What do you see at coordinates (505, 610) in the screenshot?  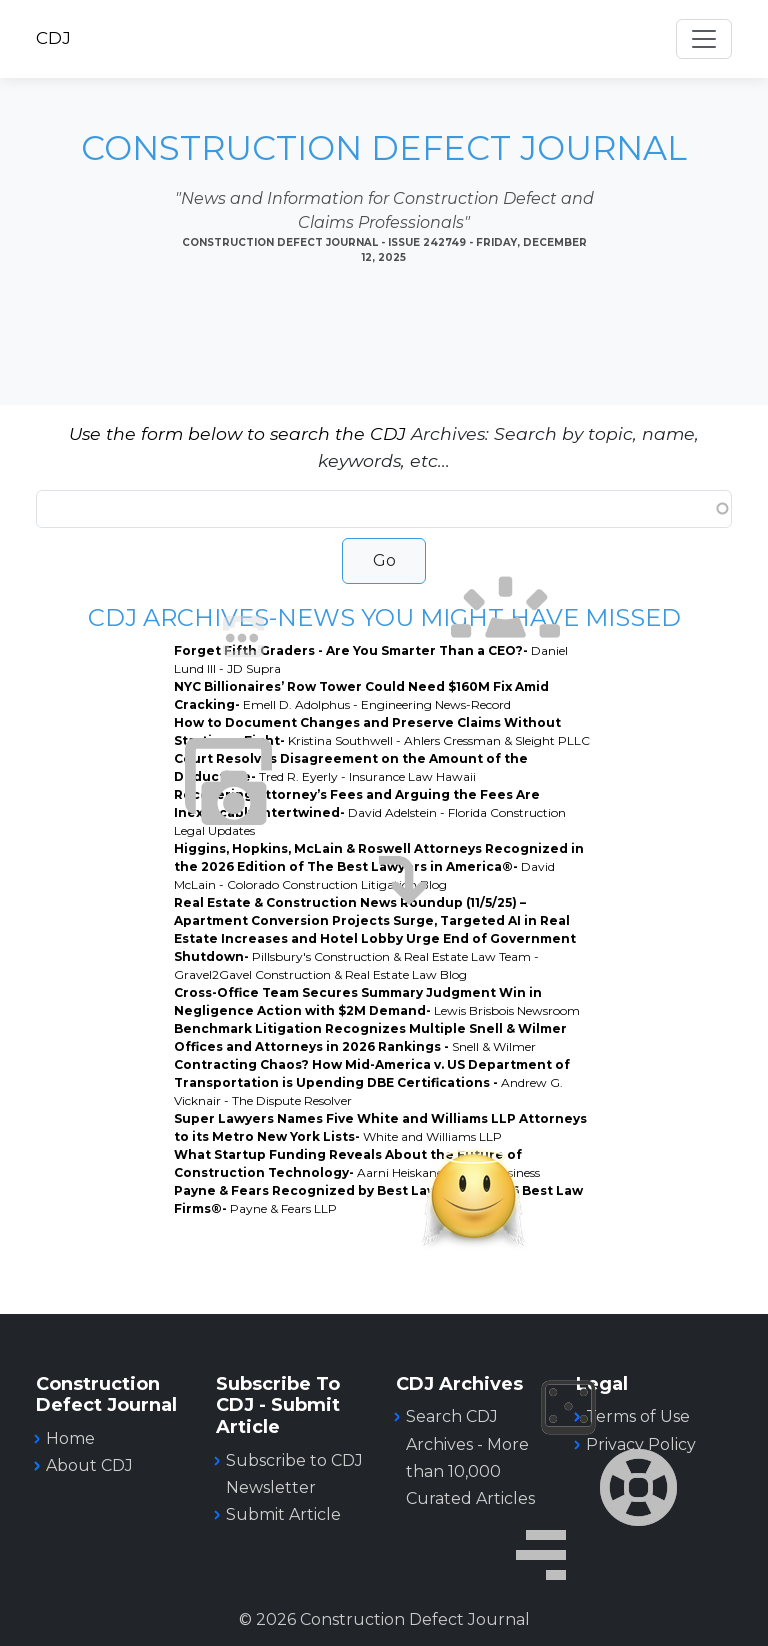 I see `adjust keyboard backlight brightness` at bounding box center [505, 610].